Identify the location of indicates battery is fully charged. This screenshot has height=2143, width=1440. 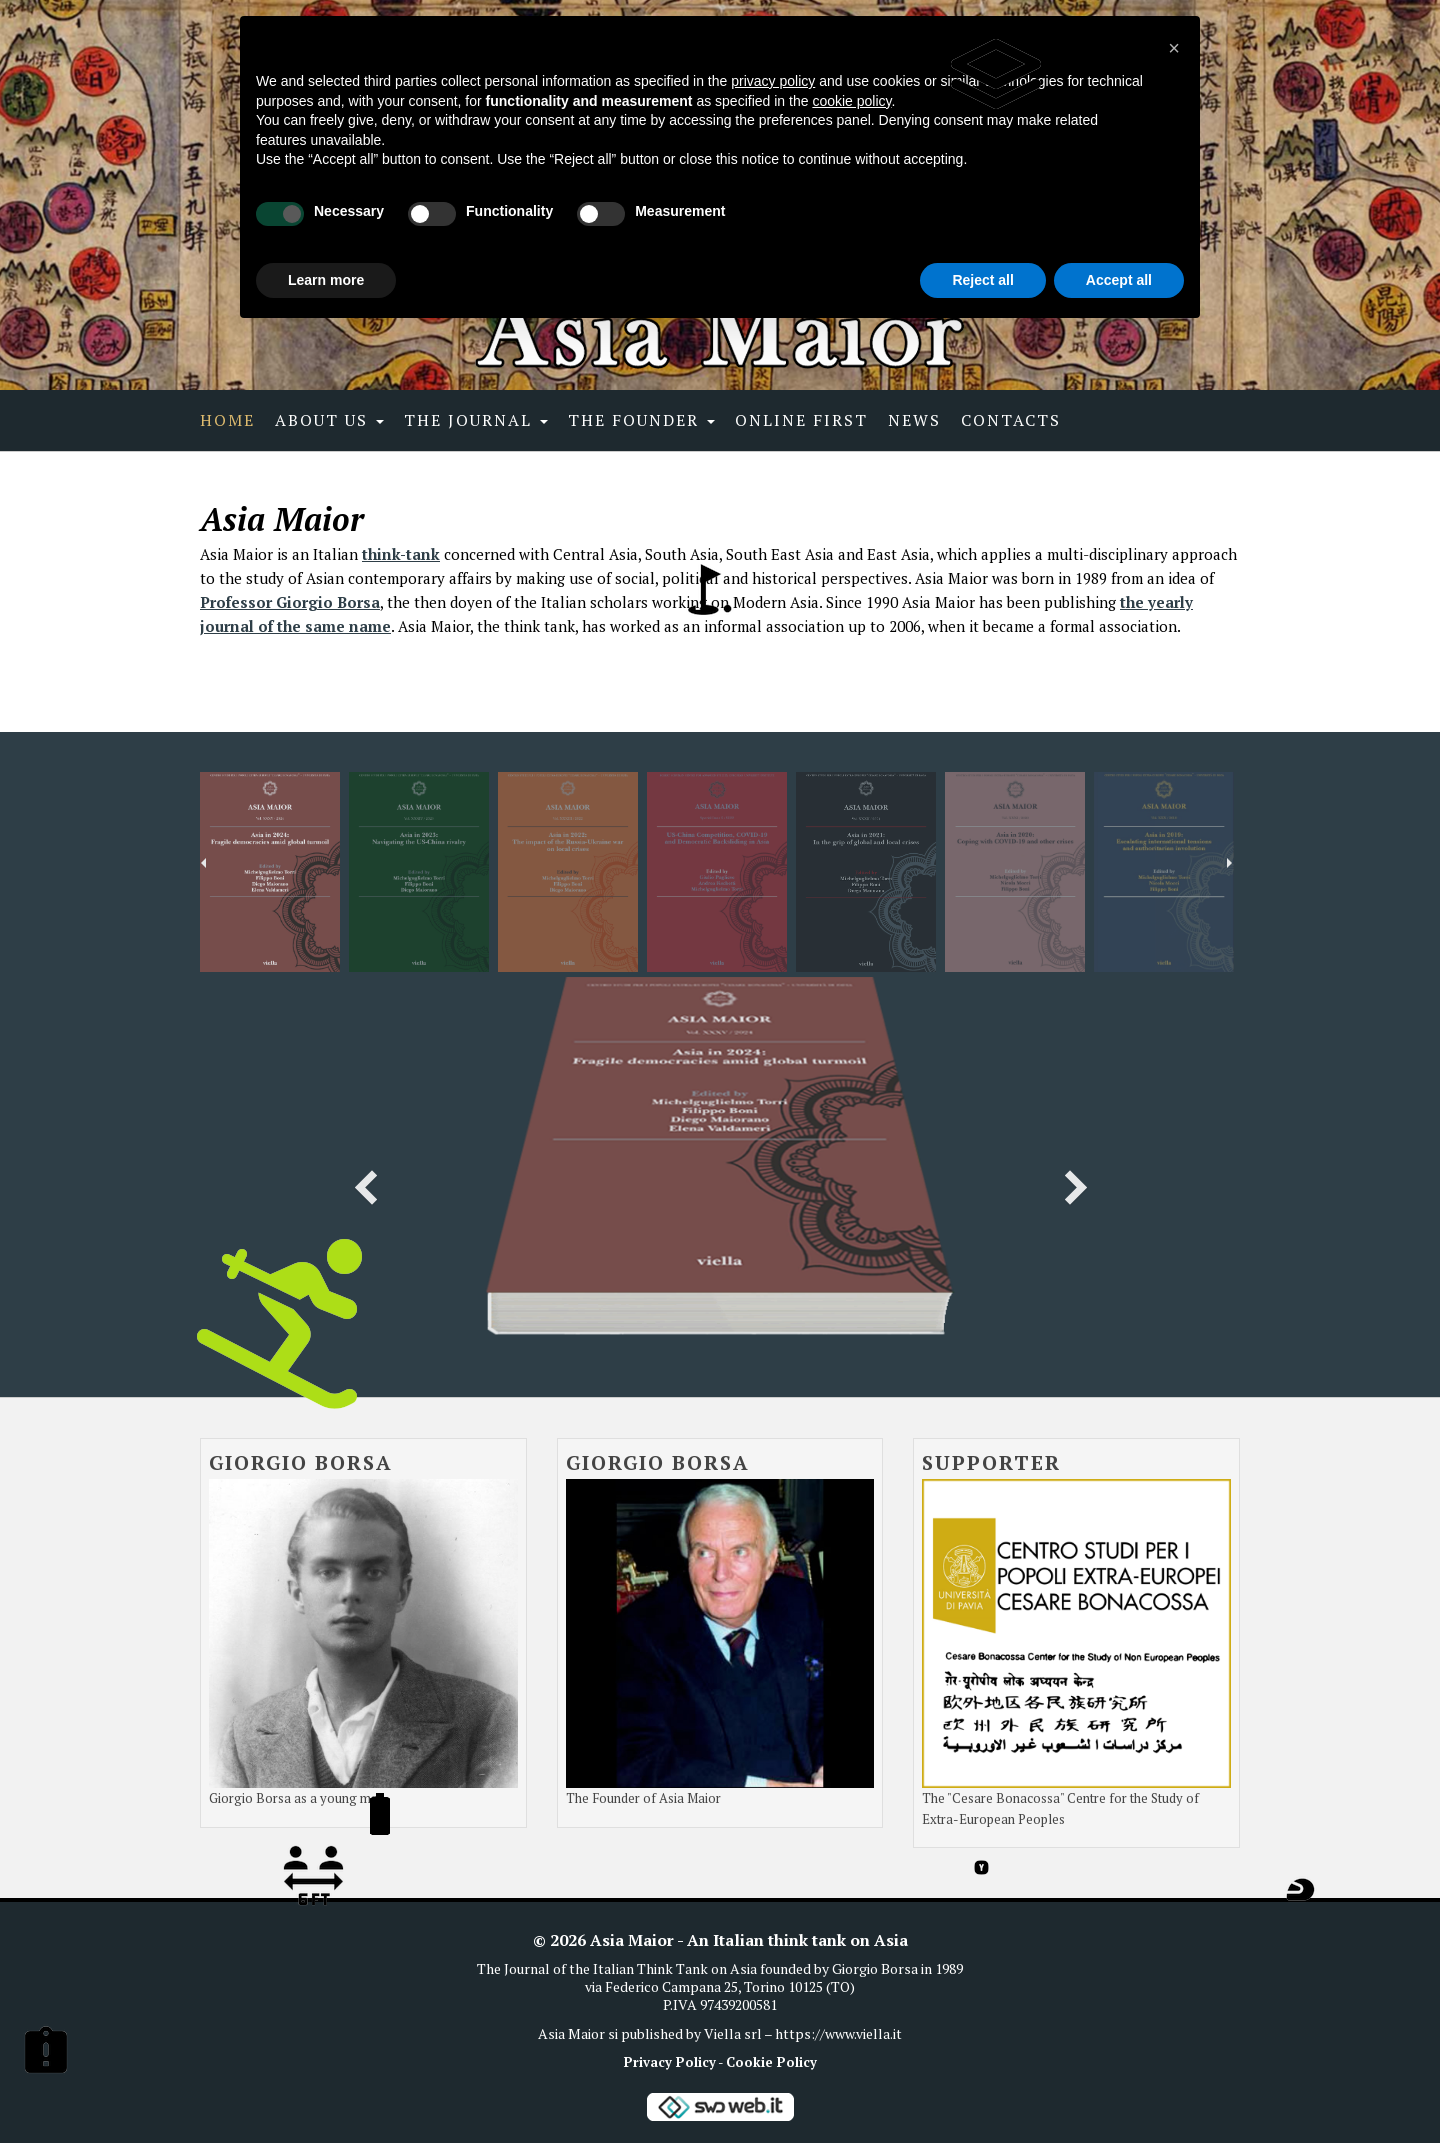
(380, 1814).